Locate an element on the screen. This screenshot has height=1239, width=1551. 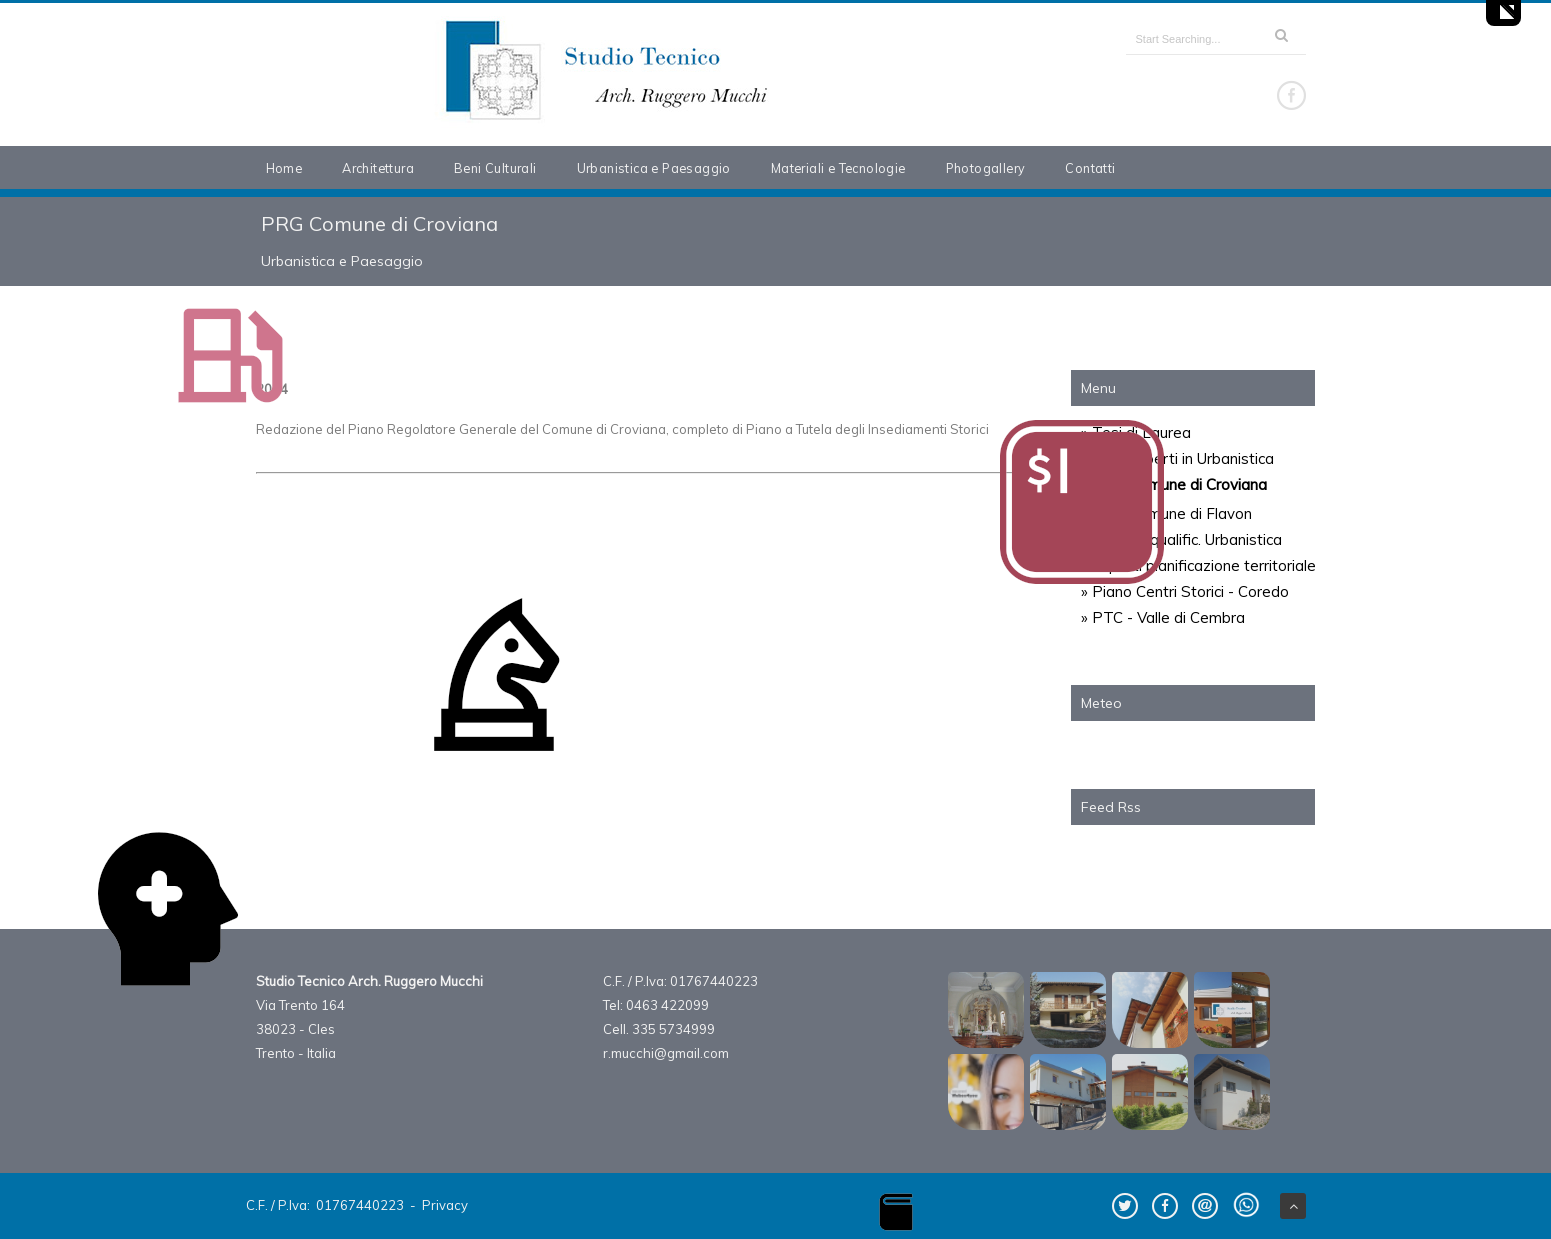
play chess game is located at coordinates (497, 680).